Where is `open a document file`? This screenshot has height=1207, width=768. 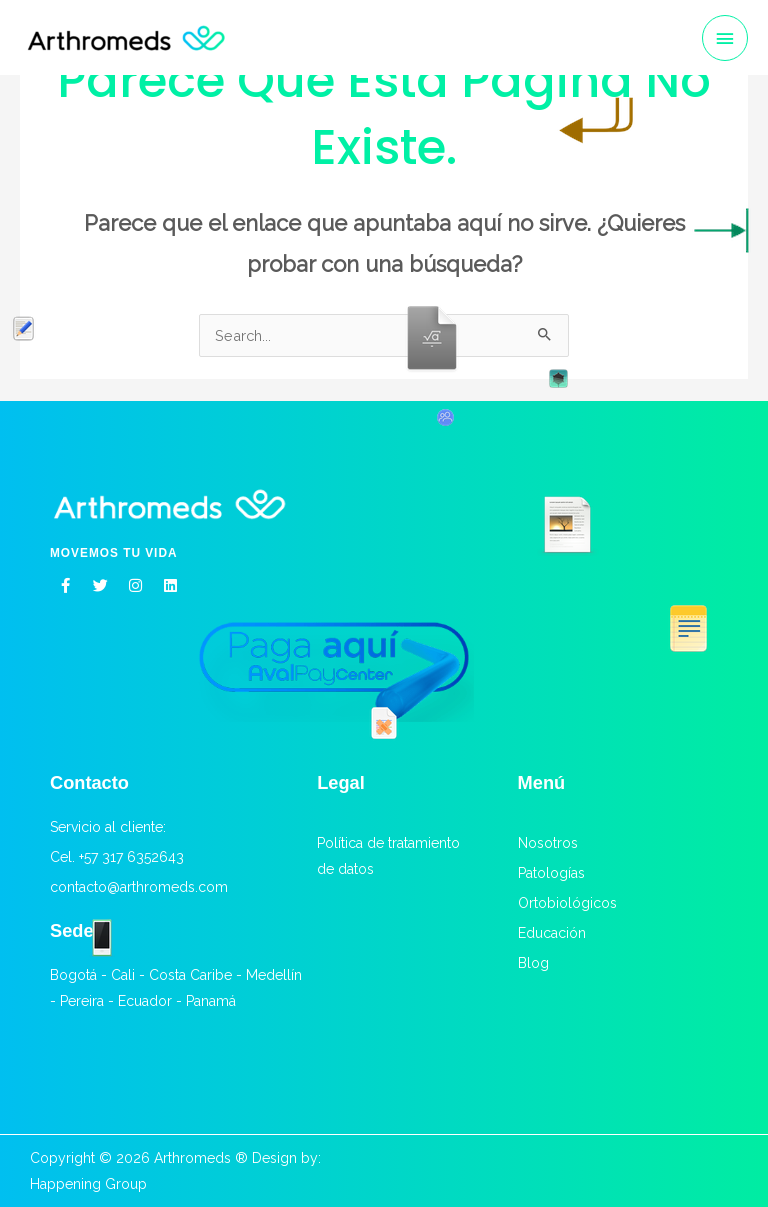 open a document file is located at coordinates (568, 524).